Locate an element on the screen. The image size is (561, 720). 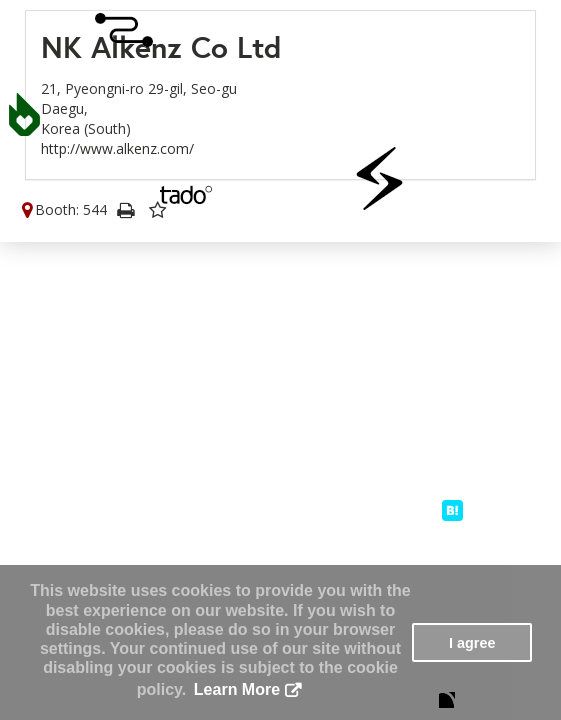
tado° smart home app logo is located at coordinates (186, 195).